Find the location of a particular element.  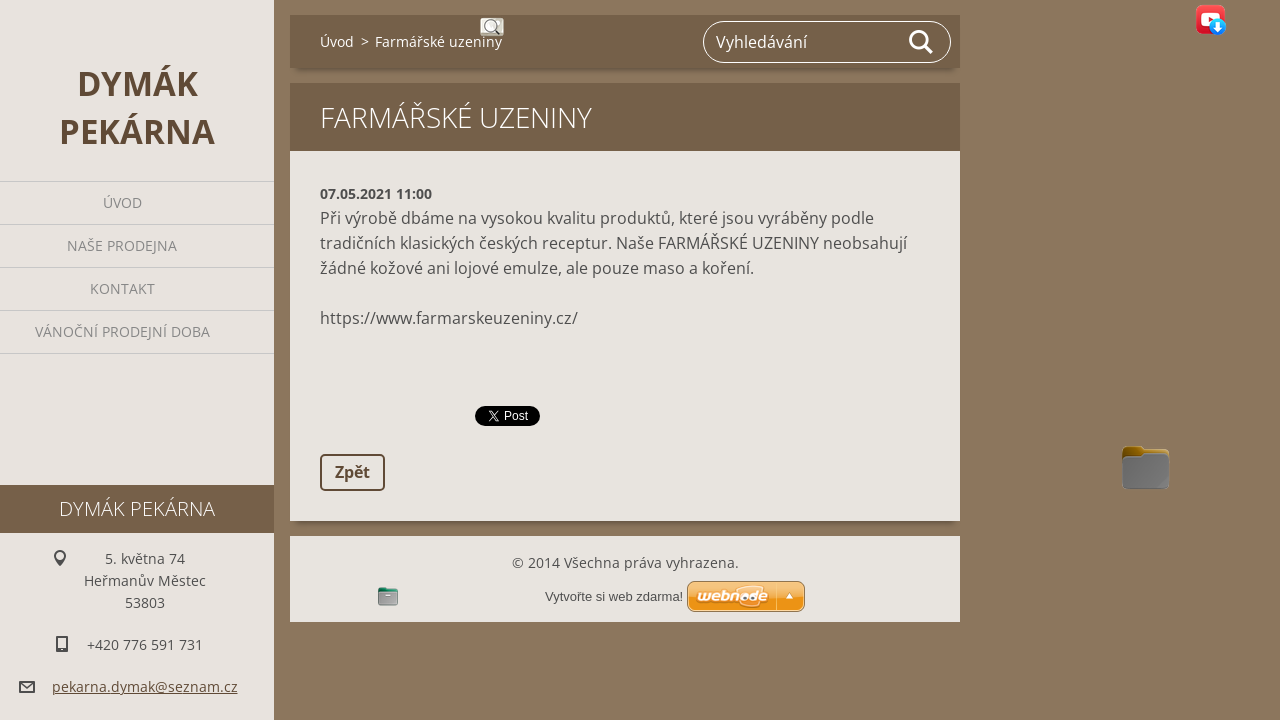

open the file manager is located at coordinates (388, 596).